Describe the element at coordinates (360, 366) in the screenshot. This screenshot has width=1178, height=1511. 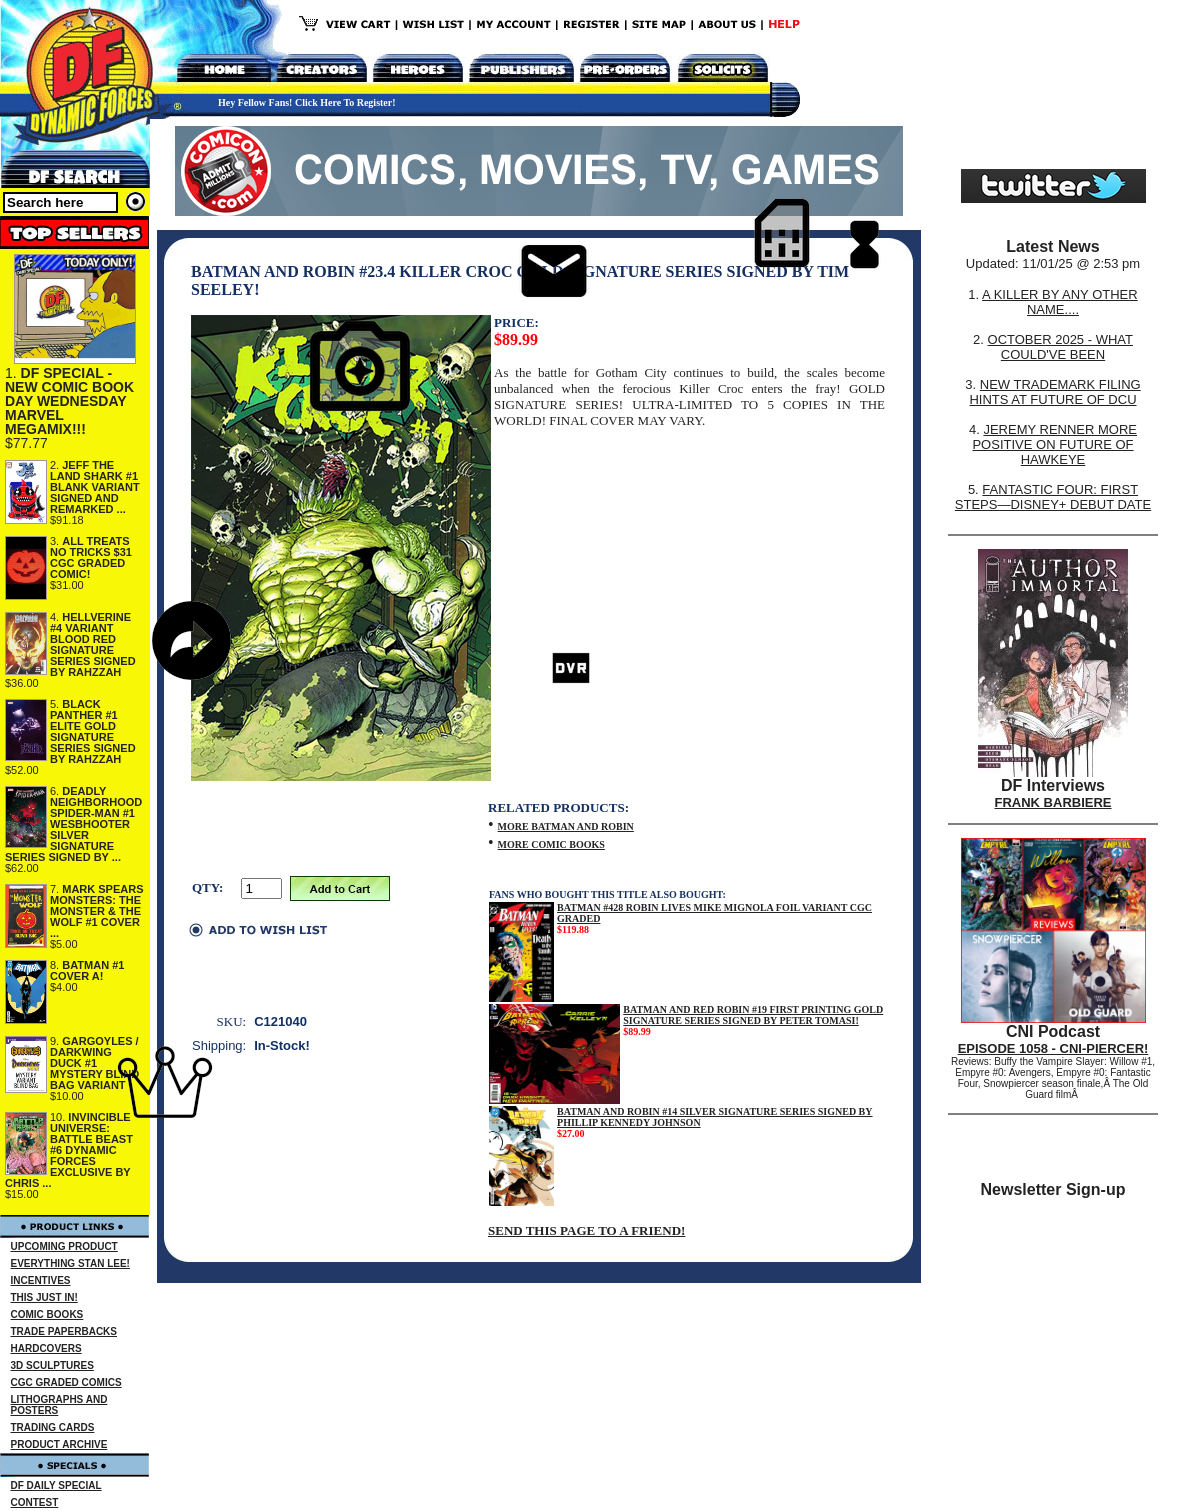
I see `enhance or improve photo quality` at that location.